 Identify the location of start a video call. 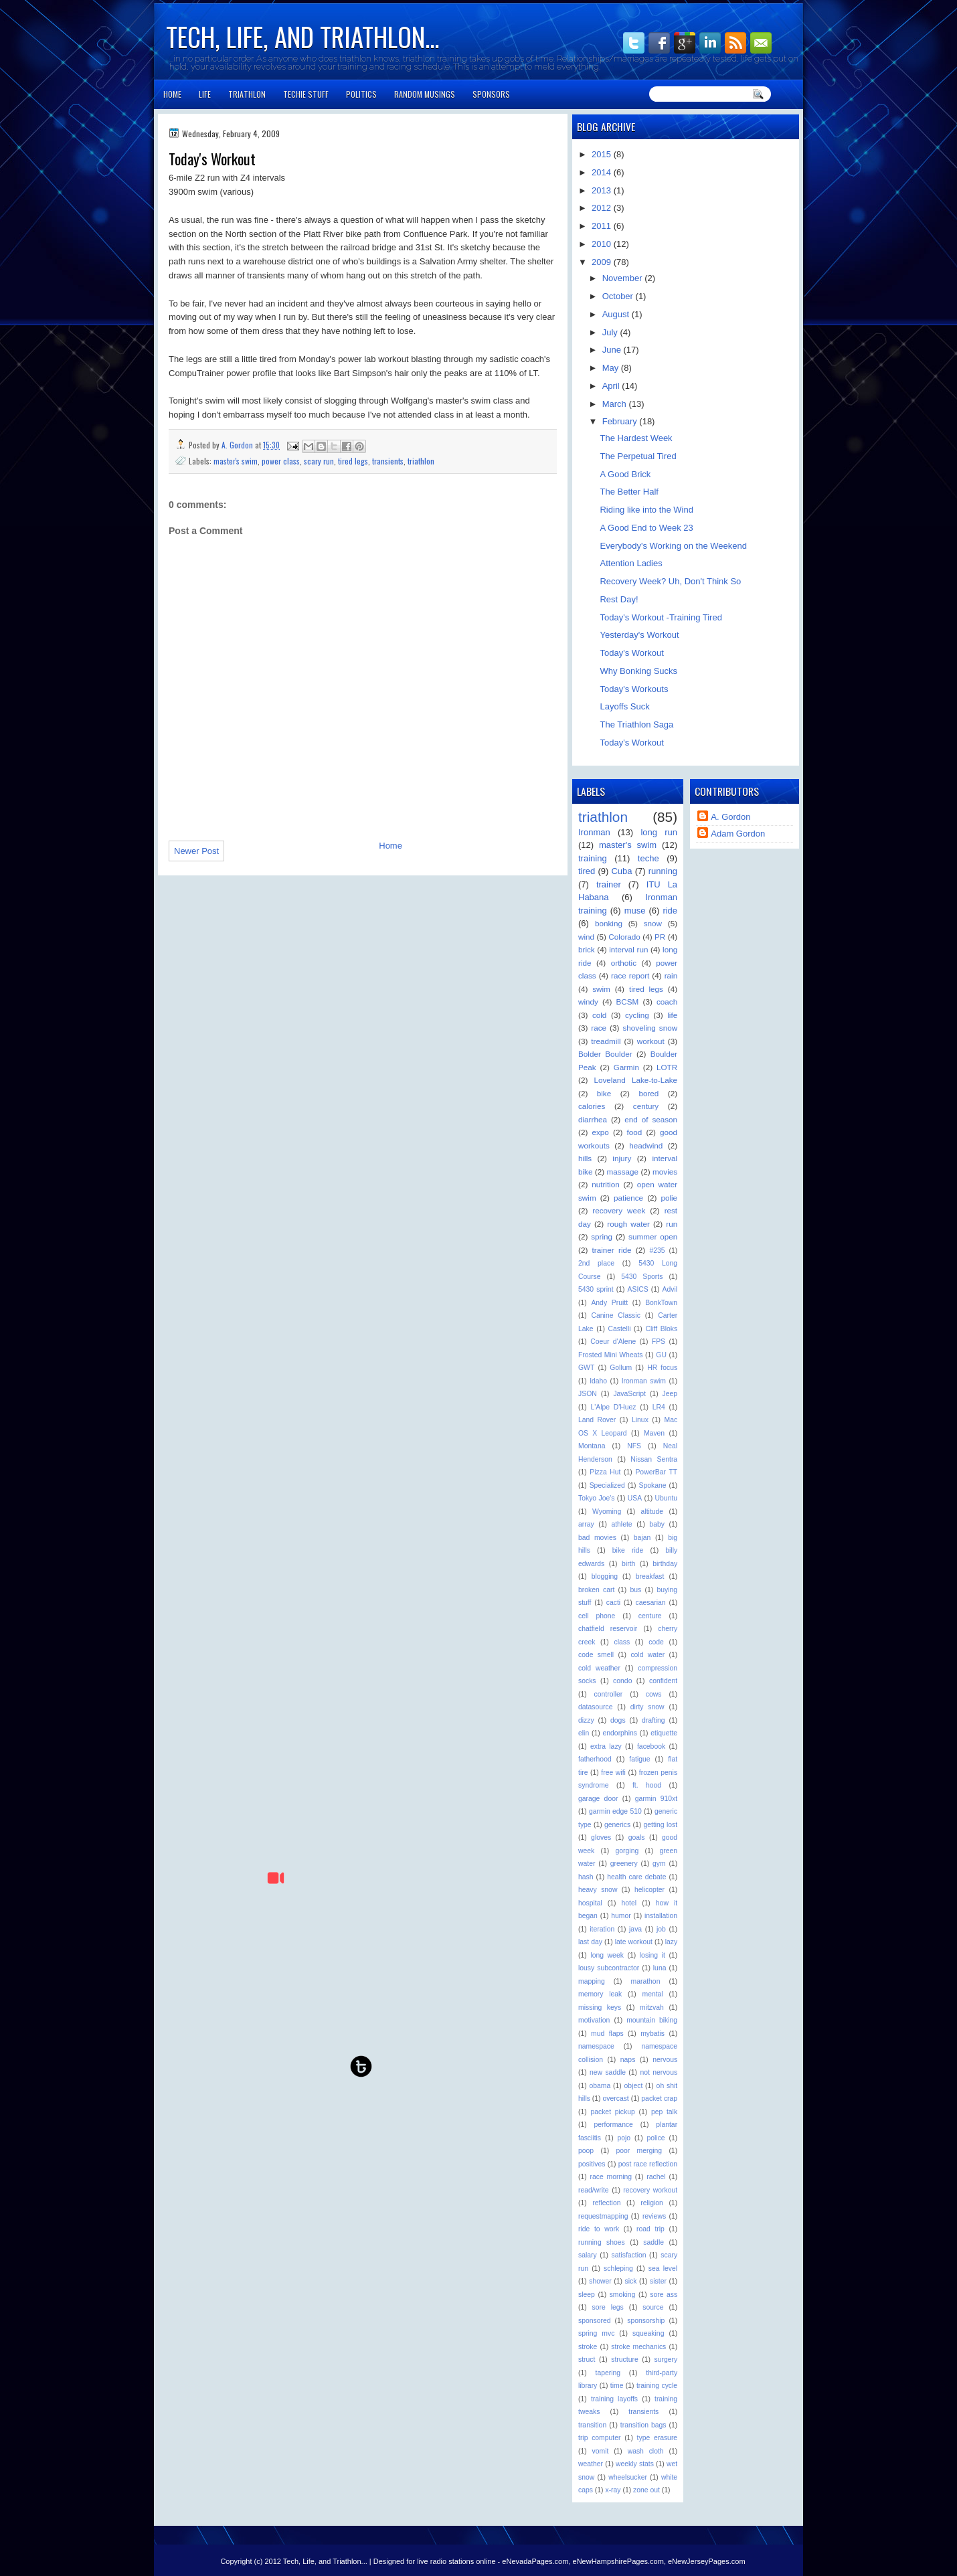
(276, 1878).